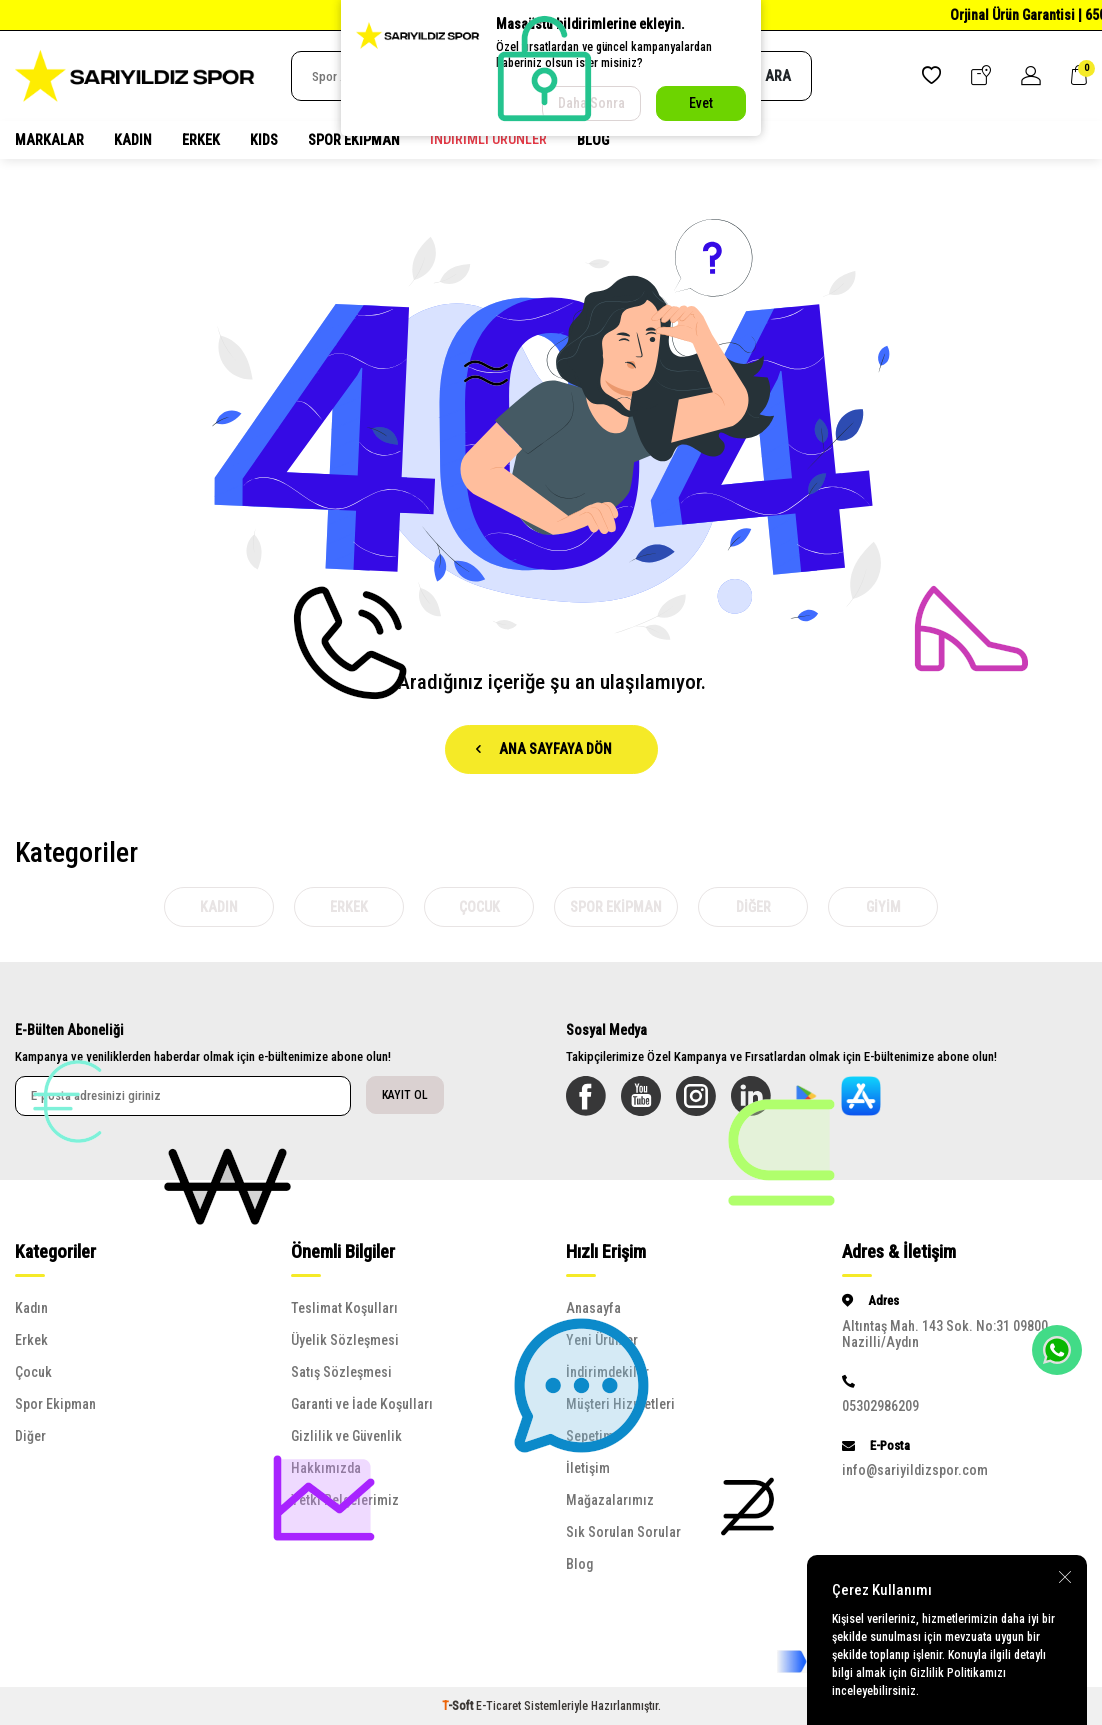  Describe the element at coordinates (324, 1498) in the screenshot. I see `view analytics or performance data` at that location.